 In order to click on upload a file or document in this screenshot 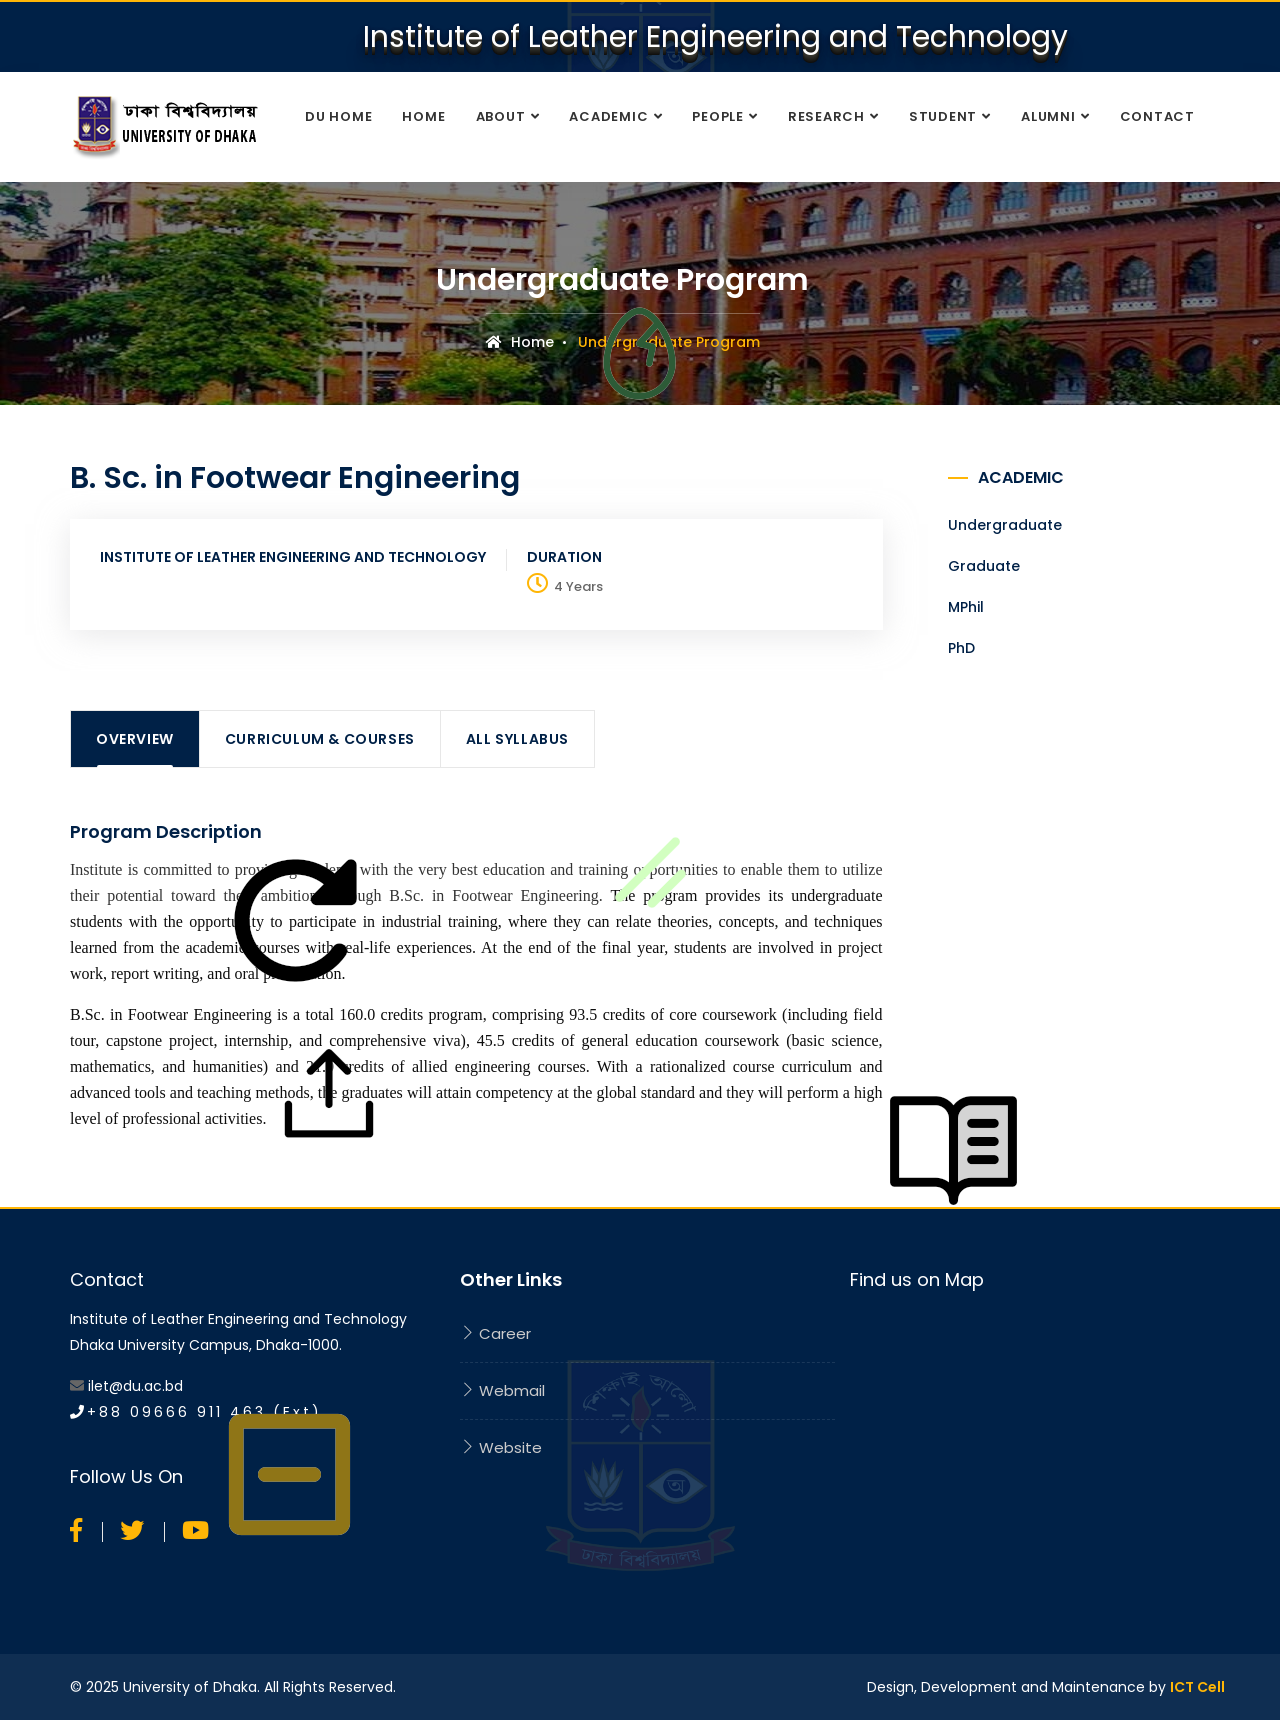, I will do `click(329, 1097)`.